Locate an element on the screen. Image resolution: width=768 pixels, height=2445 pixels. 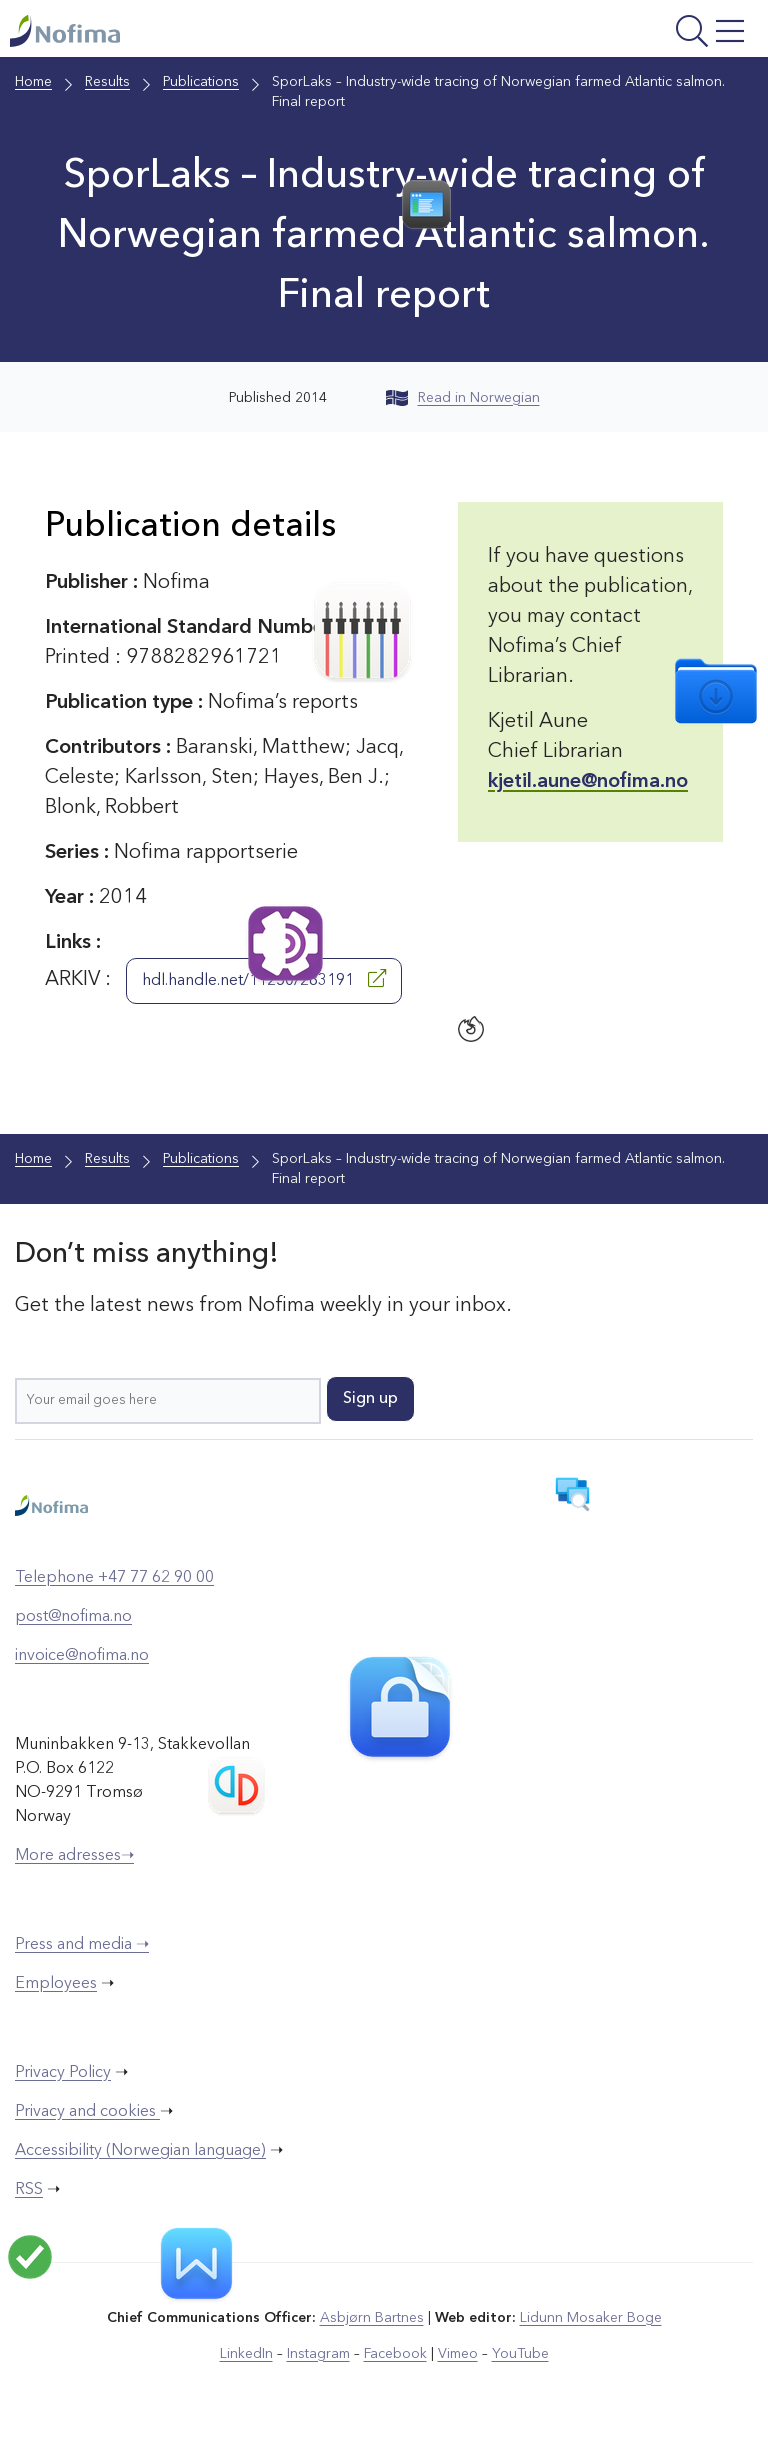
access your downloads folder is located at coordinates (716, 691).